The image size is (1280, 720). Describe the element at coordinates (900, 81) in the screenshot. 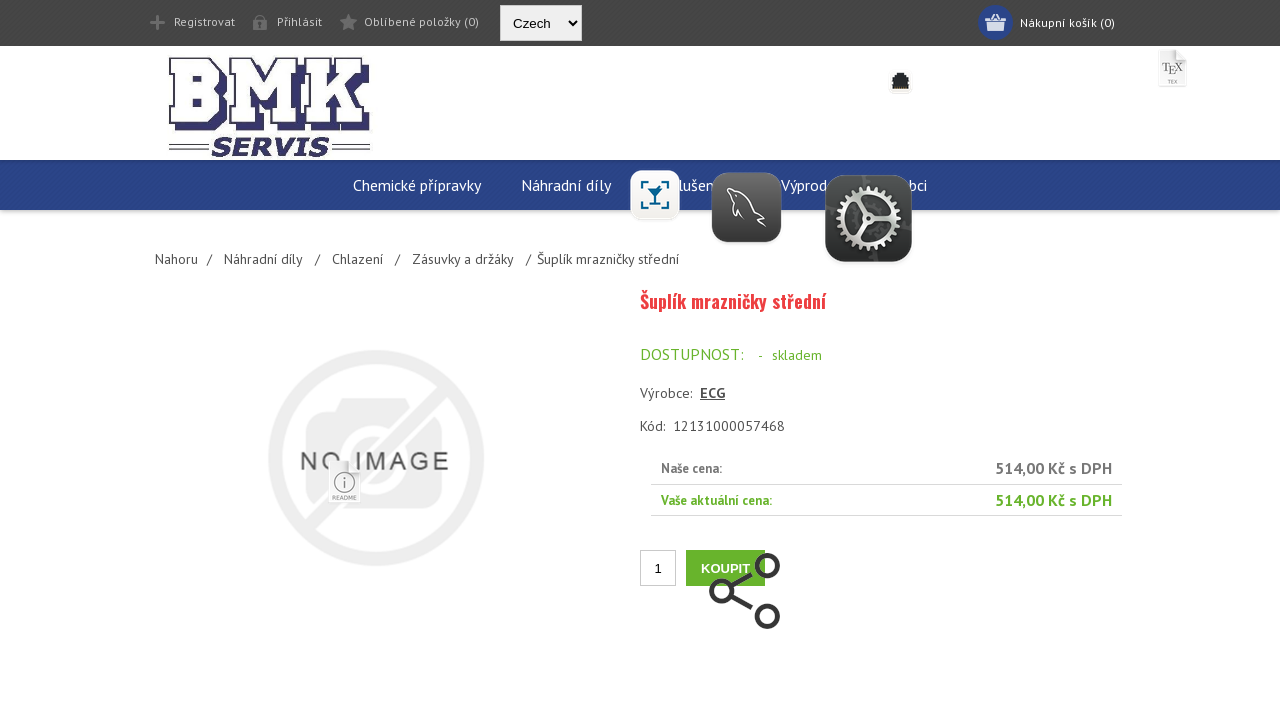

I see `configure DSL network connection settings` at that location.